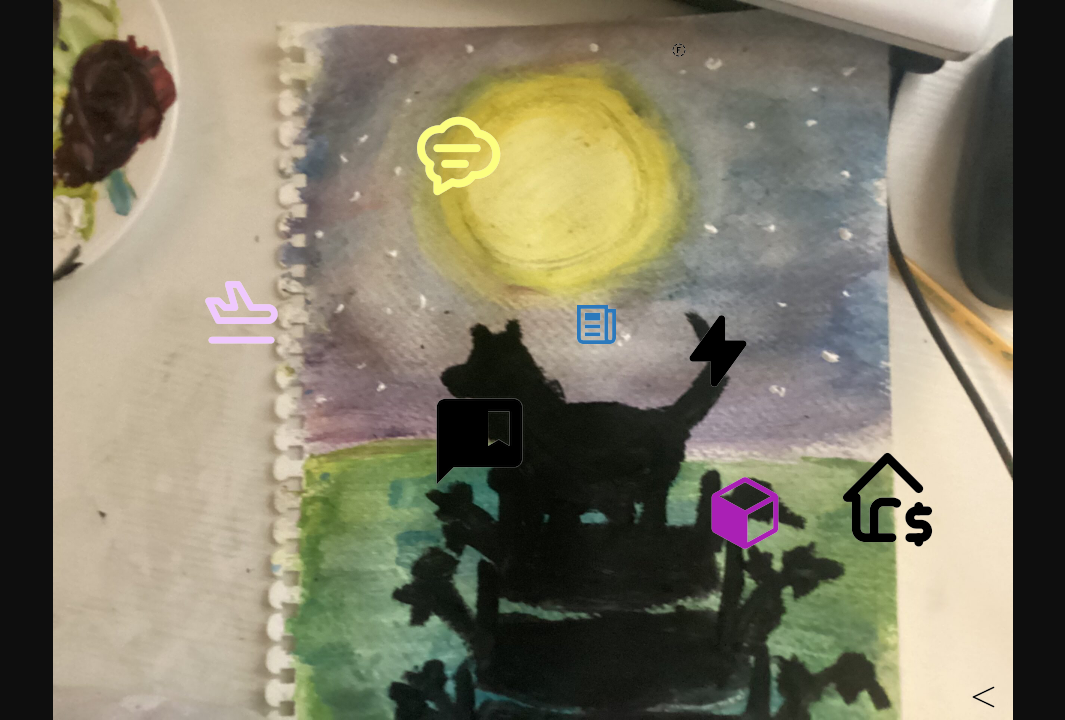 This screenshot has width=1065, height=720. What do you see at coordinates (457, 156) in the screenshot?
I see `open chat or messaging` at bounding box center [457, 156].